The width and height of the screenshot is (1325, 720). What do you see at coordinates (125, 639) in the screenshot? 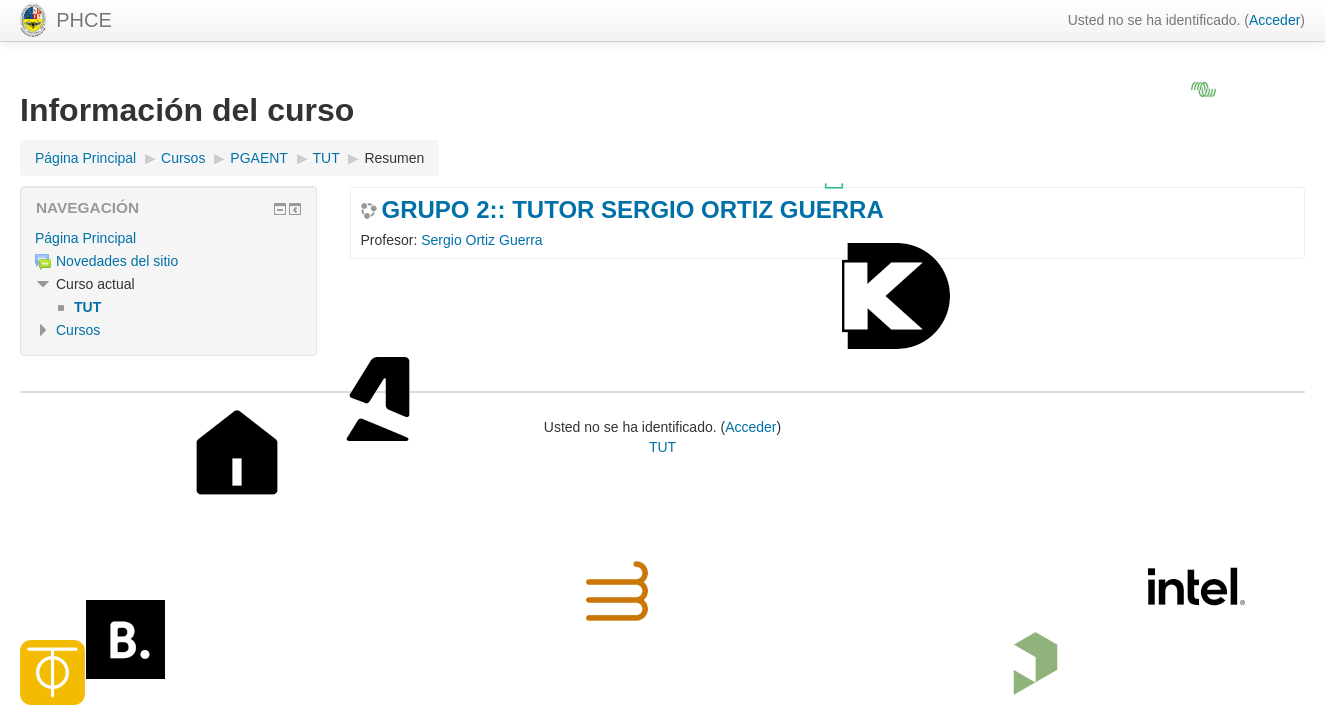
I see `open the Booking.com app` at bounding box center [125, 639].